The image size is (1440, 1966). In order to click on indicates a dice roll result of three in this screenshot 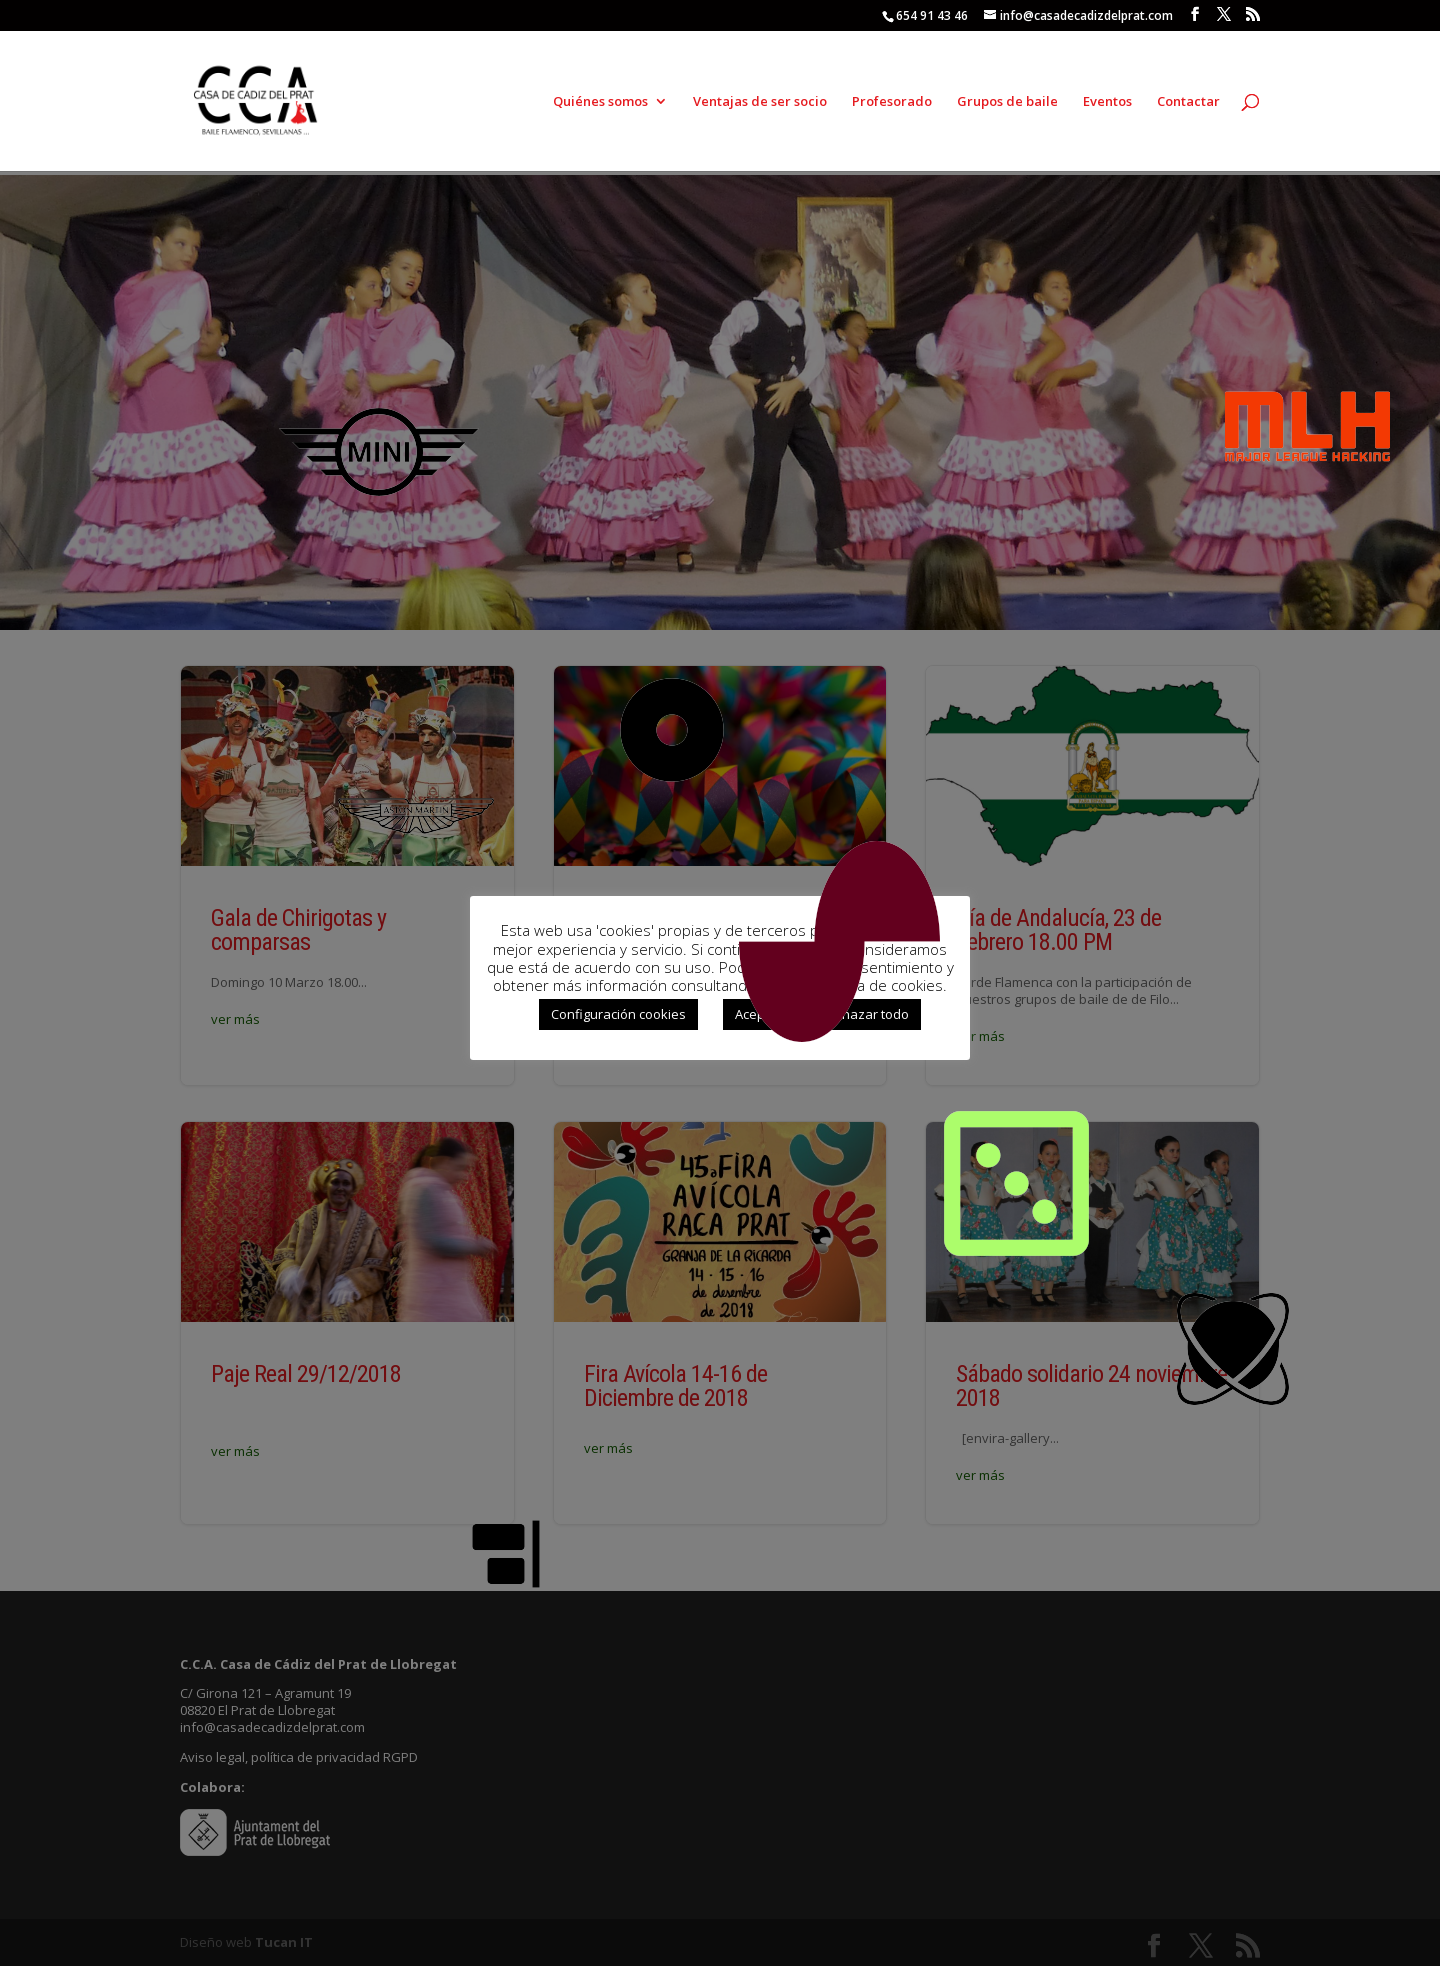, I will do `click(1016, 1183)`.